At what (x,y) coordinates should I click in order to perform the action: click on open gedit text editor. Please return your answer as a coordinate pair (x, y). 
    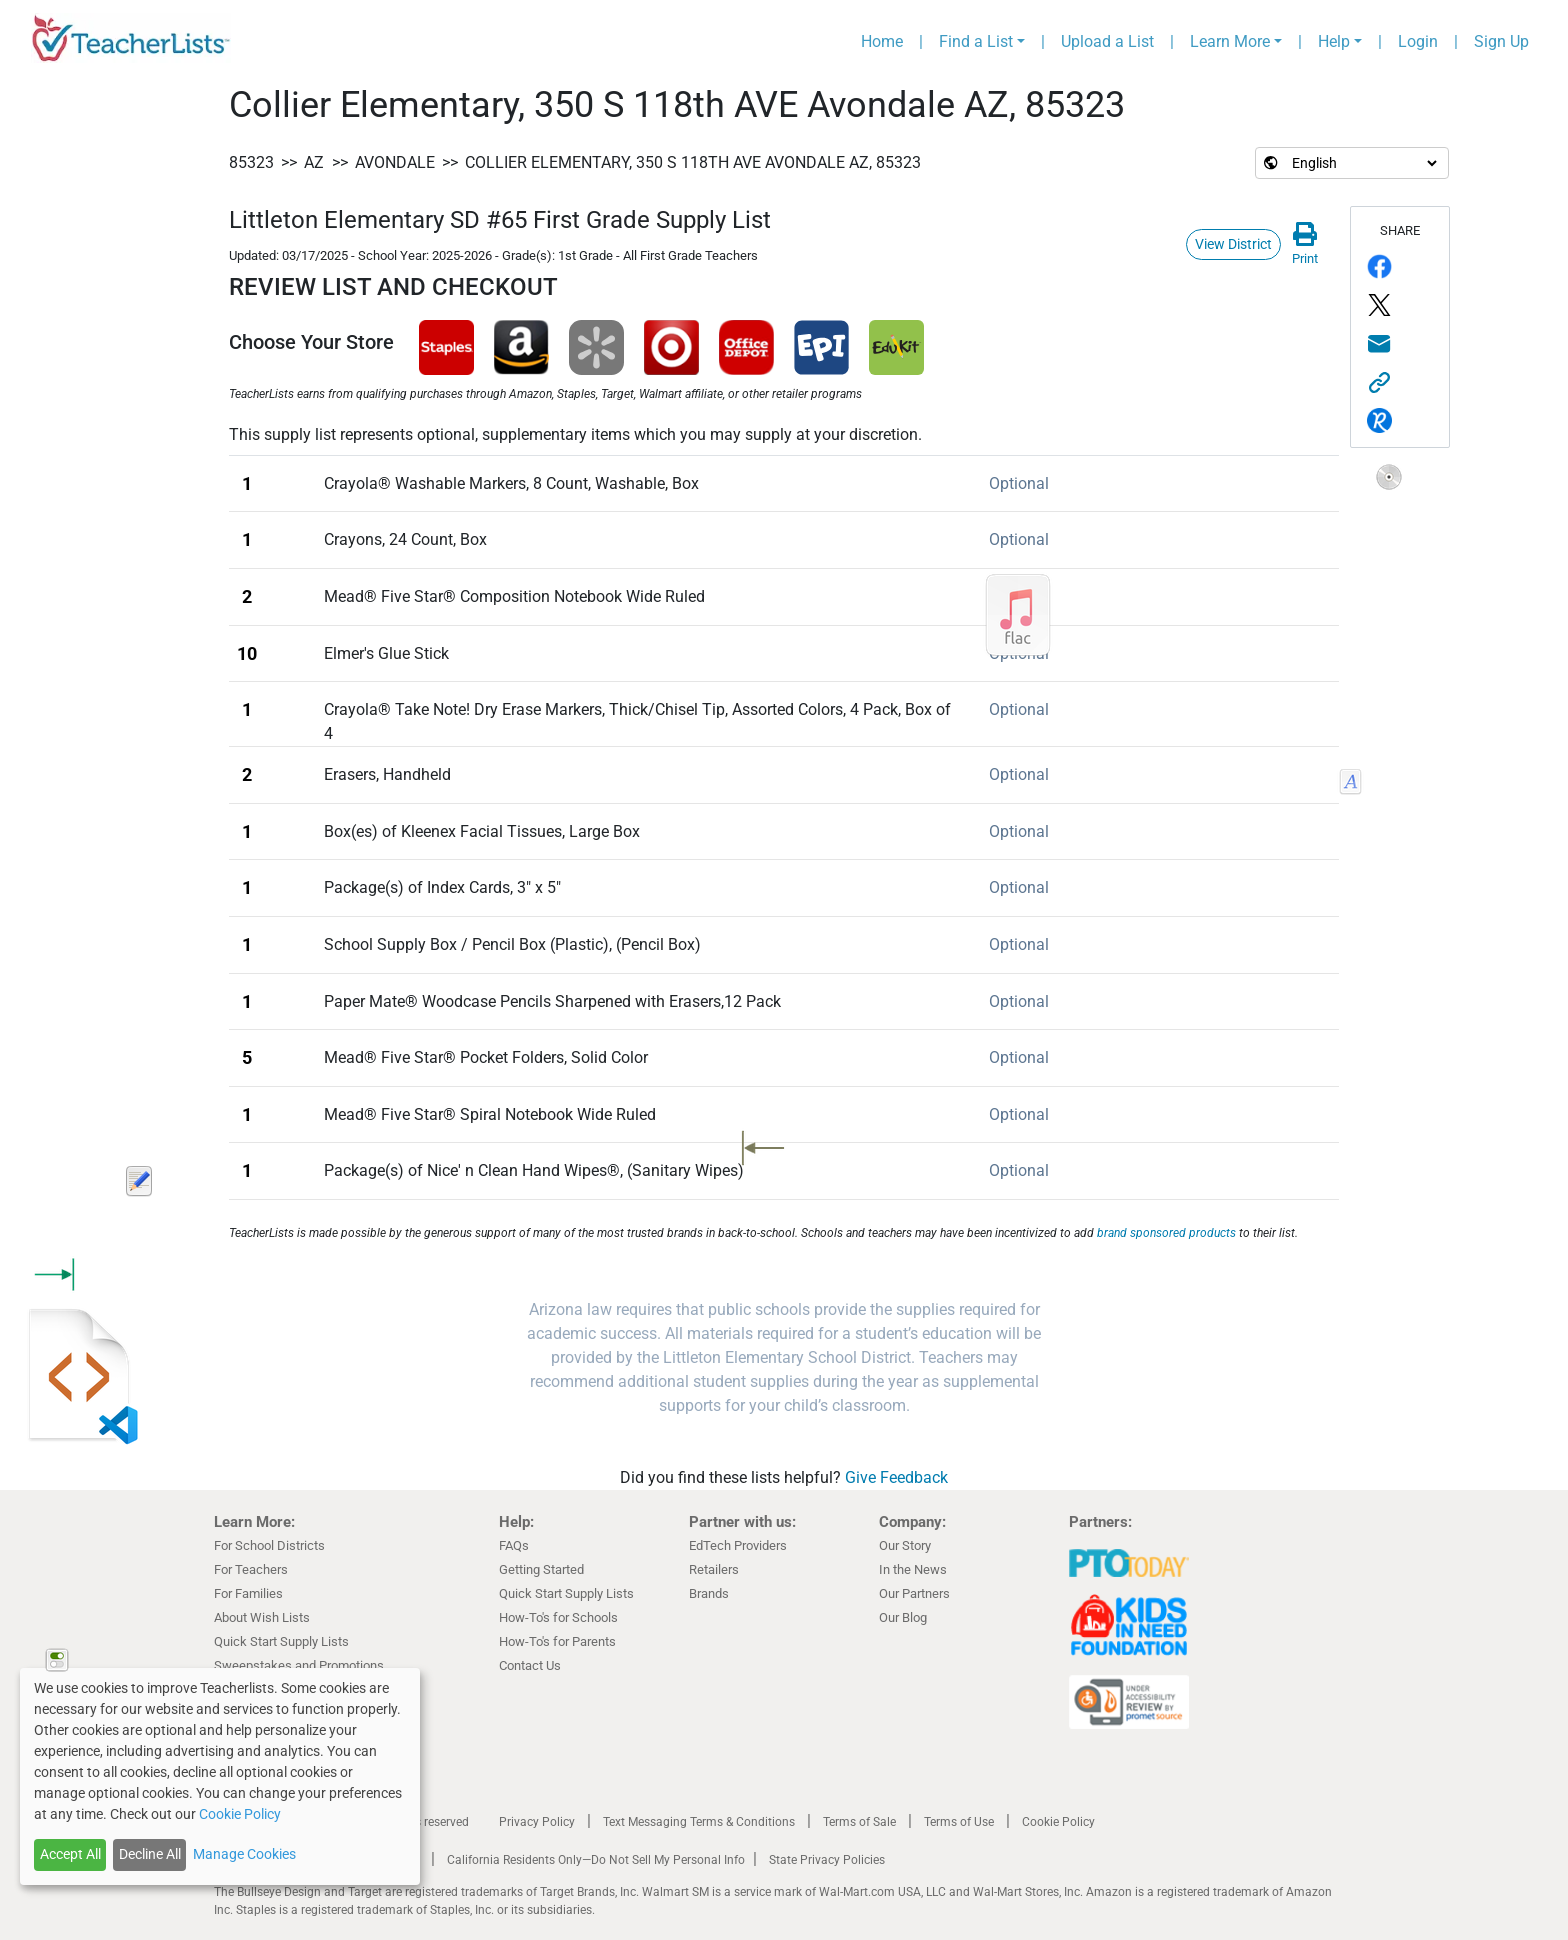
    Looking at the image, I should click on (139, 1181).